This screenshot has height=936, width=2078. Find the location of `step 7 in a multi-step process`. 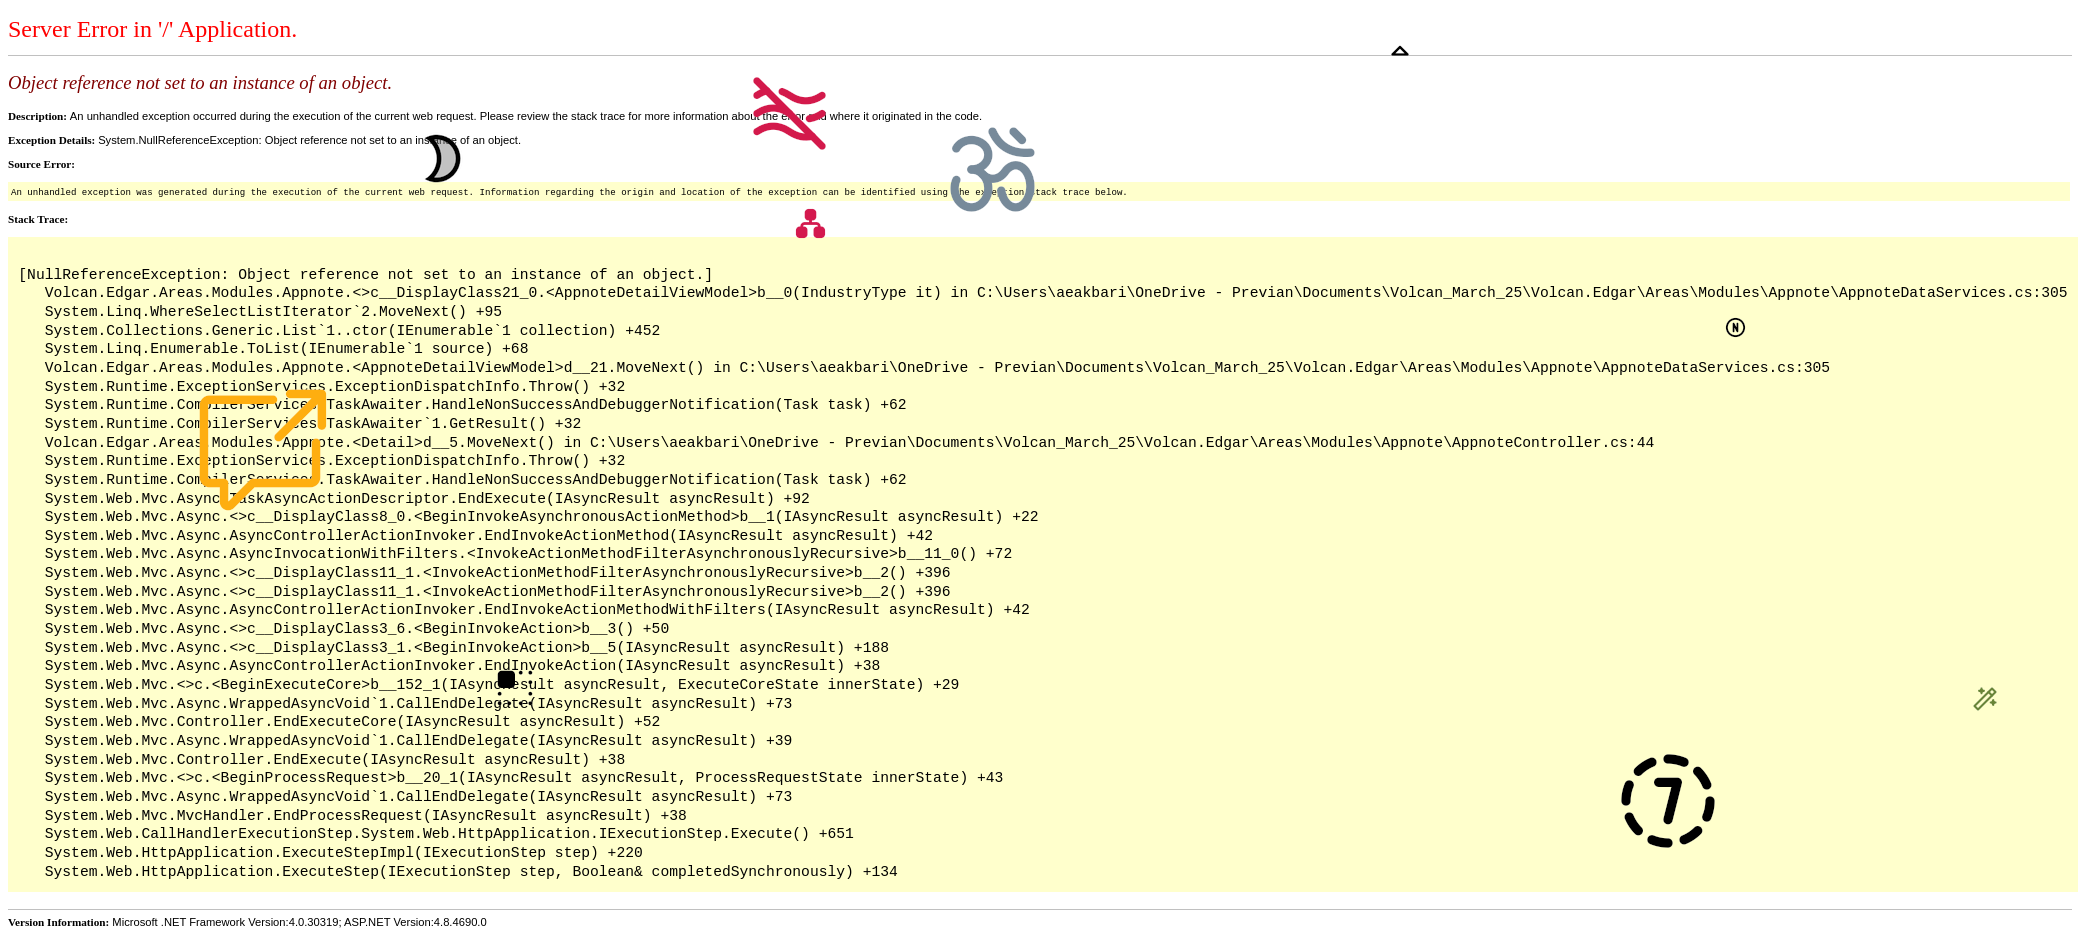

step 7 in a multi-step process is located at coordinates (1668, 801).